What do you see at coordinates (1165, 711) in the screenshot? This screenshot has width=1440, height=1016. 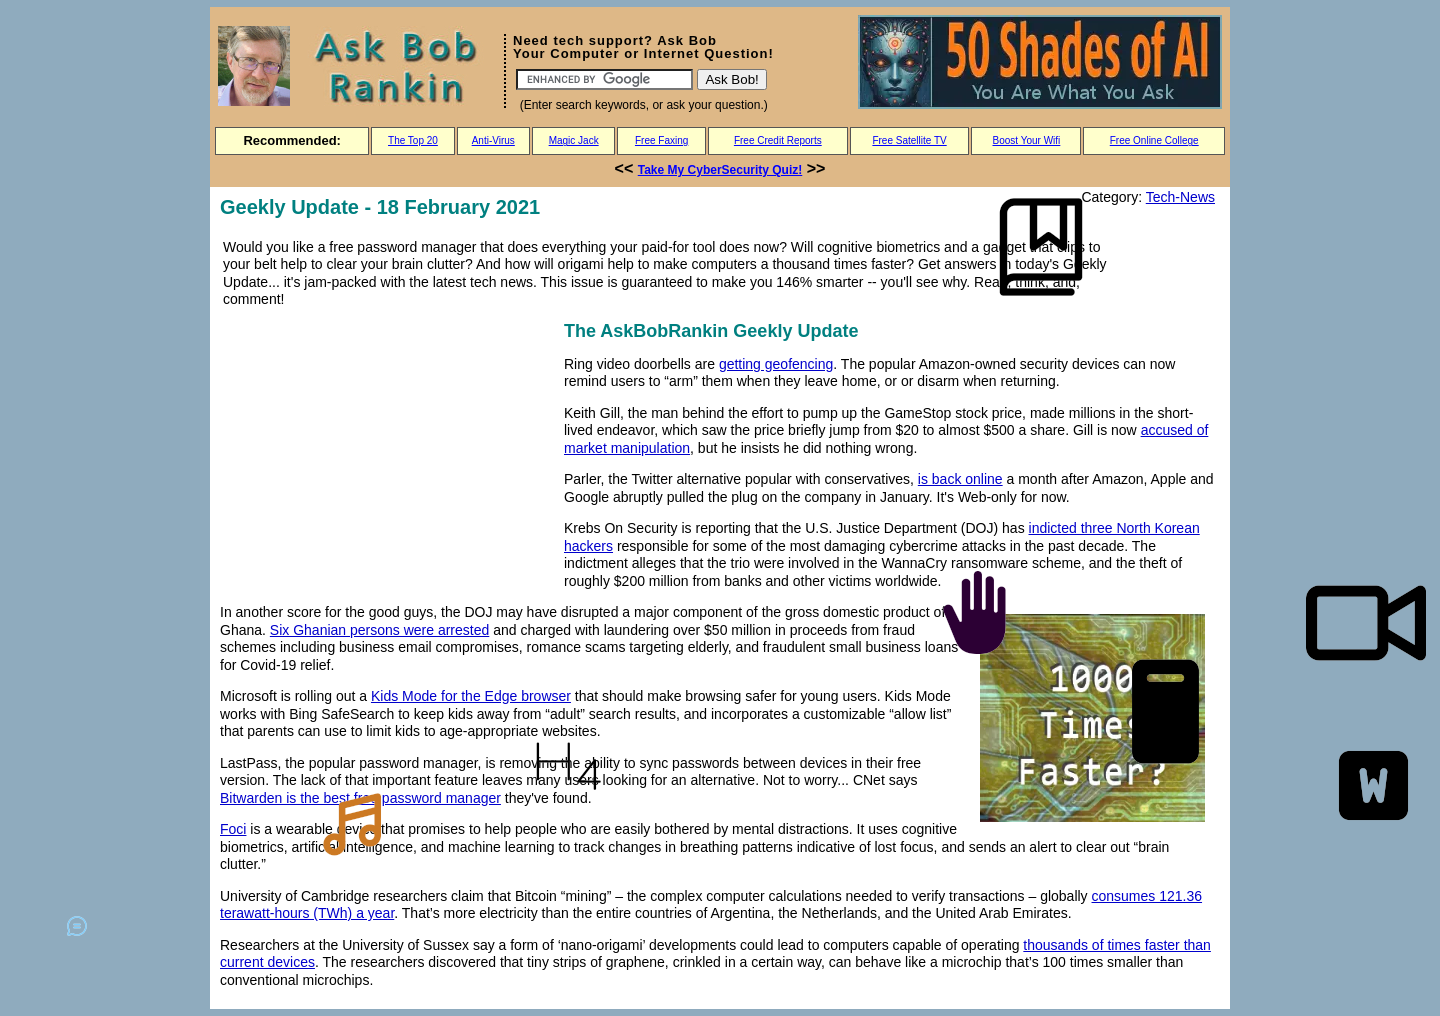 I see `mobile device with speaker enabled` at bounding box center [1165, 711].